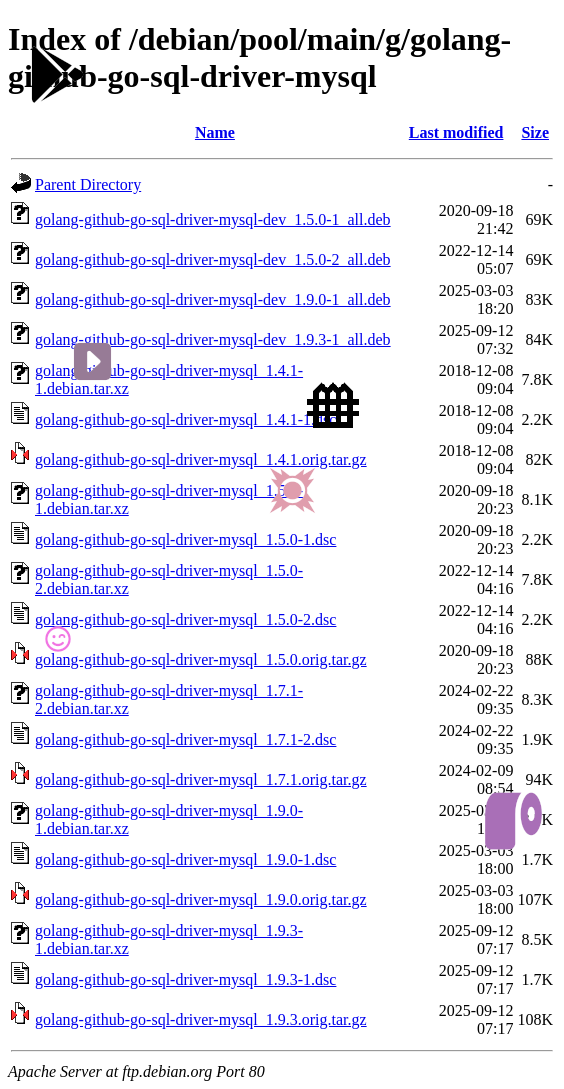  Describe the element at coordinates (58, 639) in the screenshot. I see `insert a winking emoji or emoticon` at that location.